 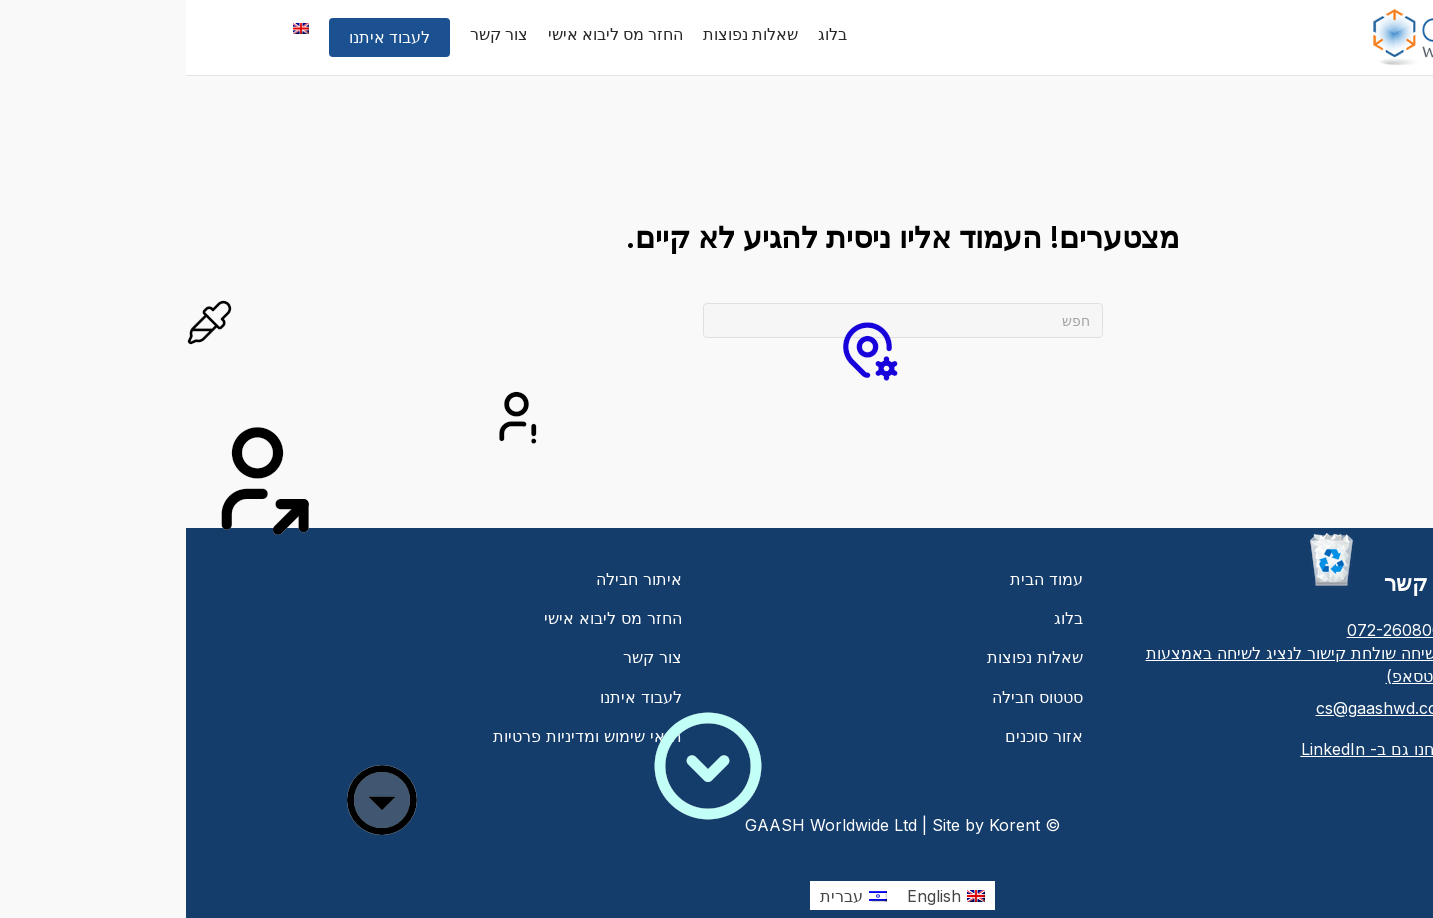 I want to click on open the recycle bin to view deleted files, so click(x=1331, y=560).